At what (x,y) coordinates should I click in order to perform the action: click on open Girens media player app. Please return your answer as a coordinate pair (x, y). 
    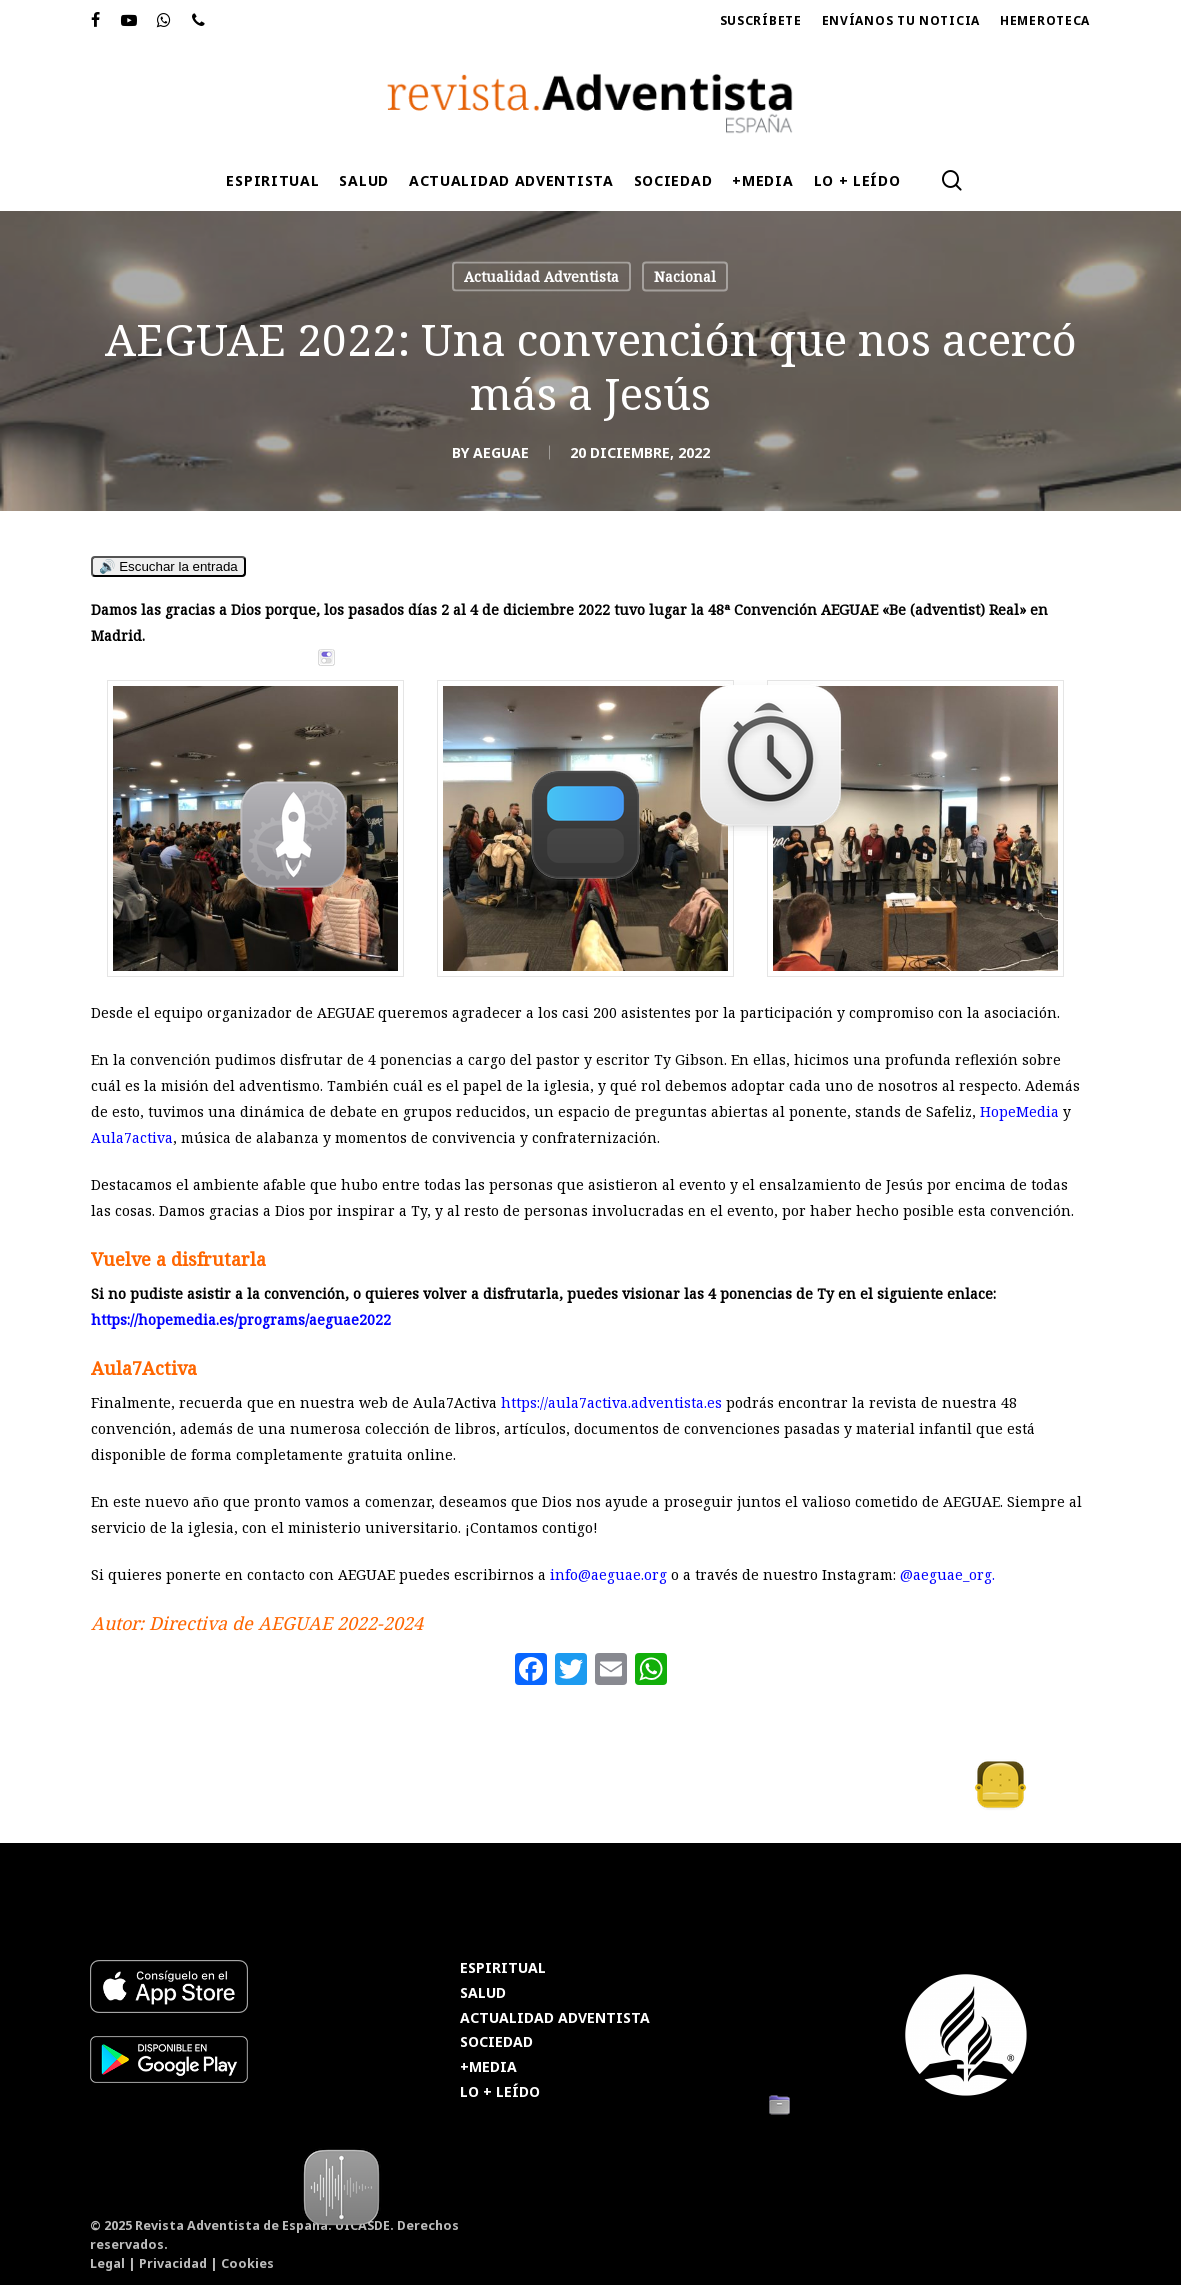
    Looking at the image, I should click on (1000, 1784).